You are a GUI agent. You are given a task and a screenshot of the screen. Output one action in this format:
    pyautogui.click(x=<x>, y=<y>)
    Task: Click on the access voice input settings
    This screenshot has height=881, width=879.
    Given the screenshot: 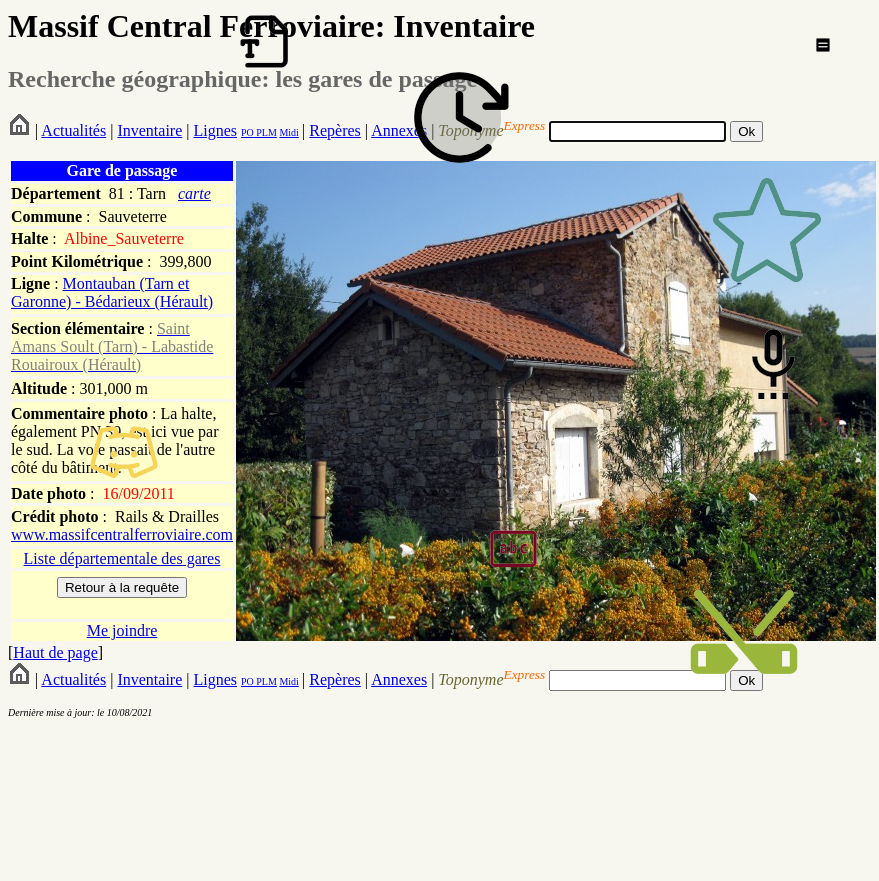 What is the action you would take?
    pyautogui.click(x=773, y=362)
    